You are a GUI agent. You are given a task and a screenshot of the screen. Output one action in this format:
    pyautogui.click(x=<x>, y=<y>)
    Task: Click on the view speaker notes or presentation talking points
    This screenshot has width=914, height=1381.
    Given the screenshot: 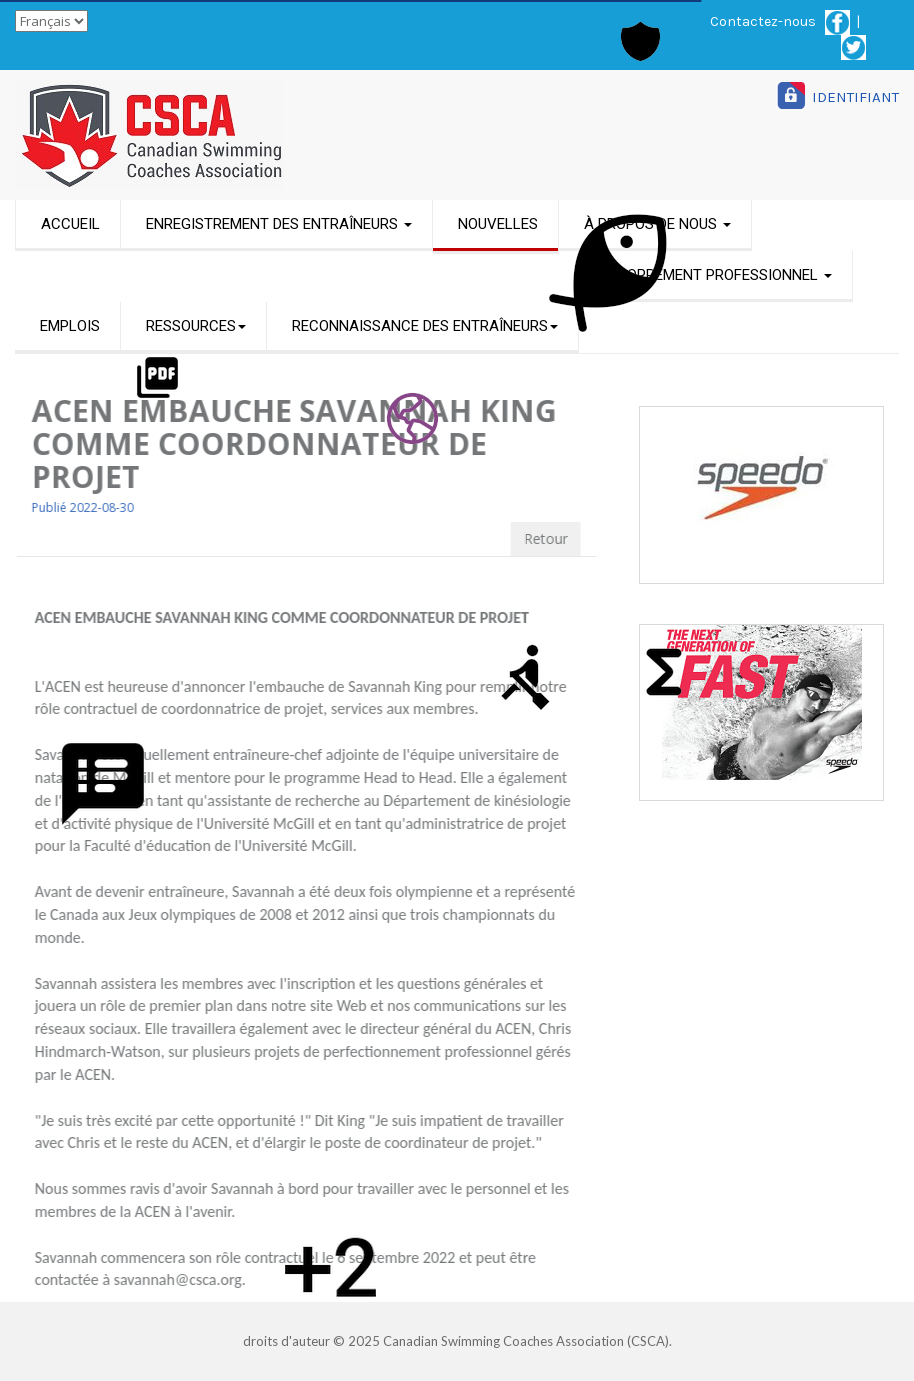 What is the action you would take?
    pyautogui.click(x=103, y=784)
    